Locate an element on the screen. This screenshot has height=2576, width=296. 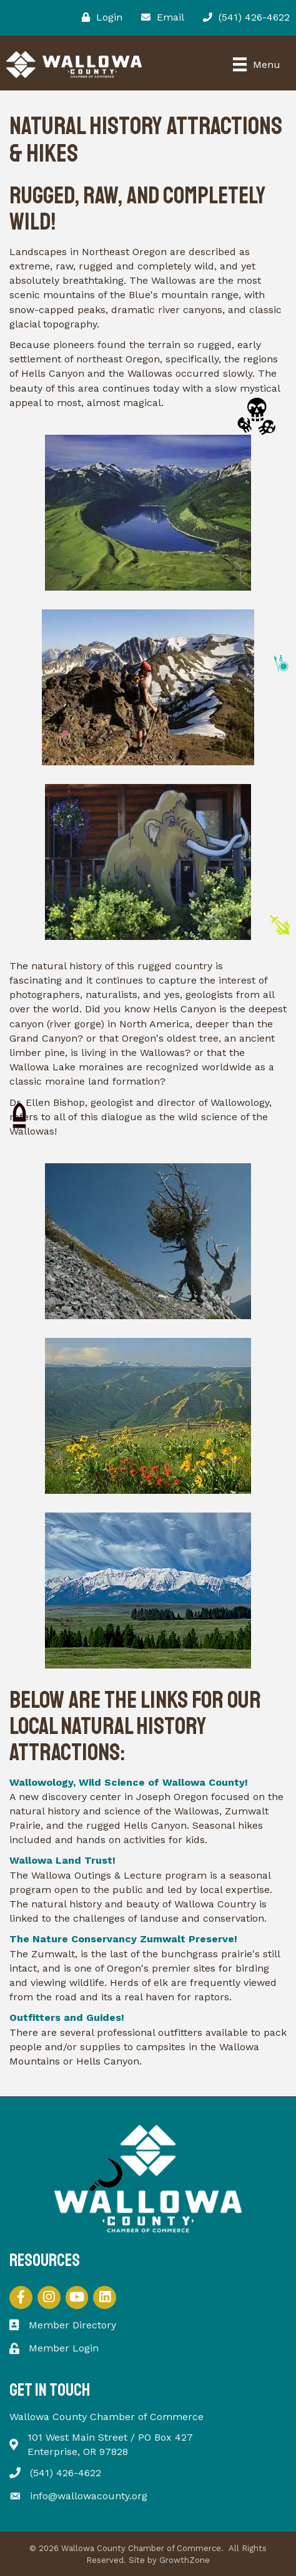
select rifle weapon in game inventory is located at coordinates (19, 1115).